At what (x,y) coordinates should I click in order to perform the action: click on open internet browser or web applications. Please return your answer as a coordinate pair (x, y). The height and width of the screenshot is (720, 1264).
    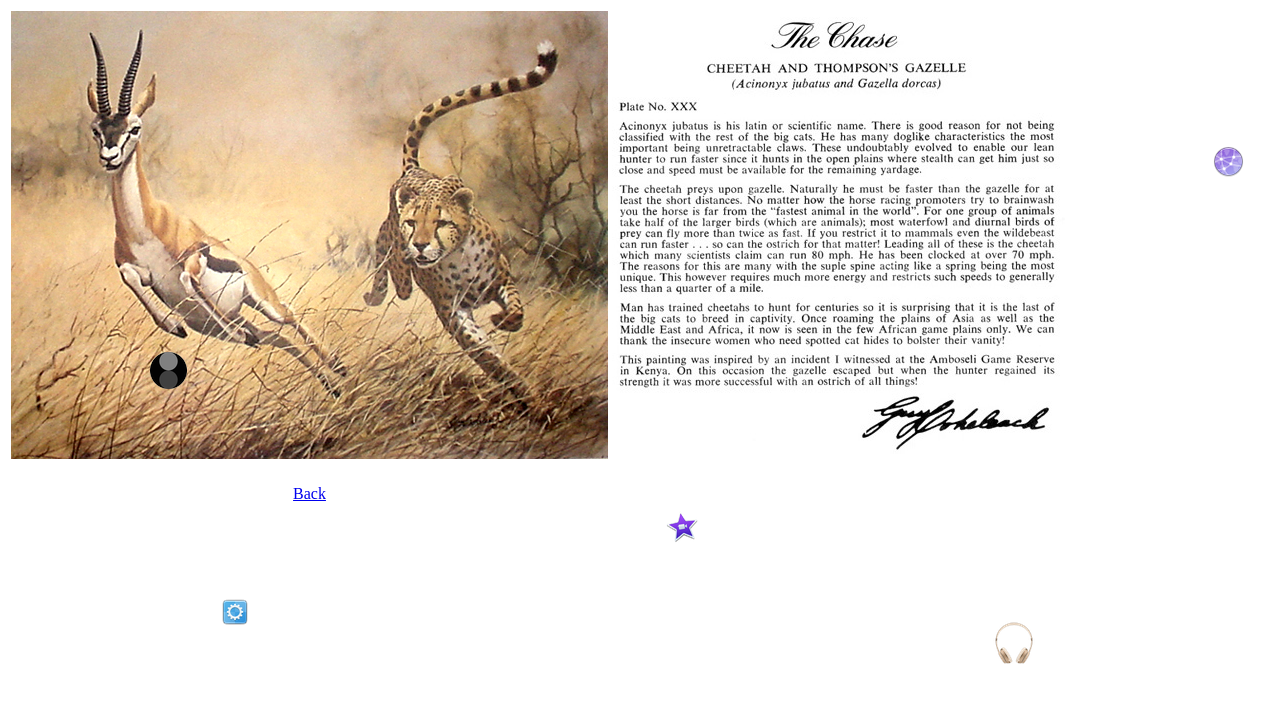
    Looking at the image, I should click on (1228, 161).